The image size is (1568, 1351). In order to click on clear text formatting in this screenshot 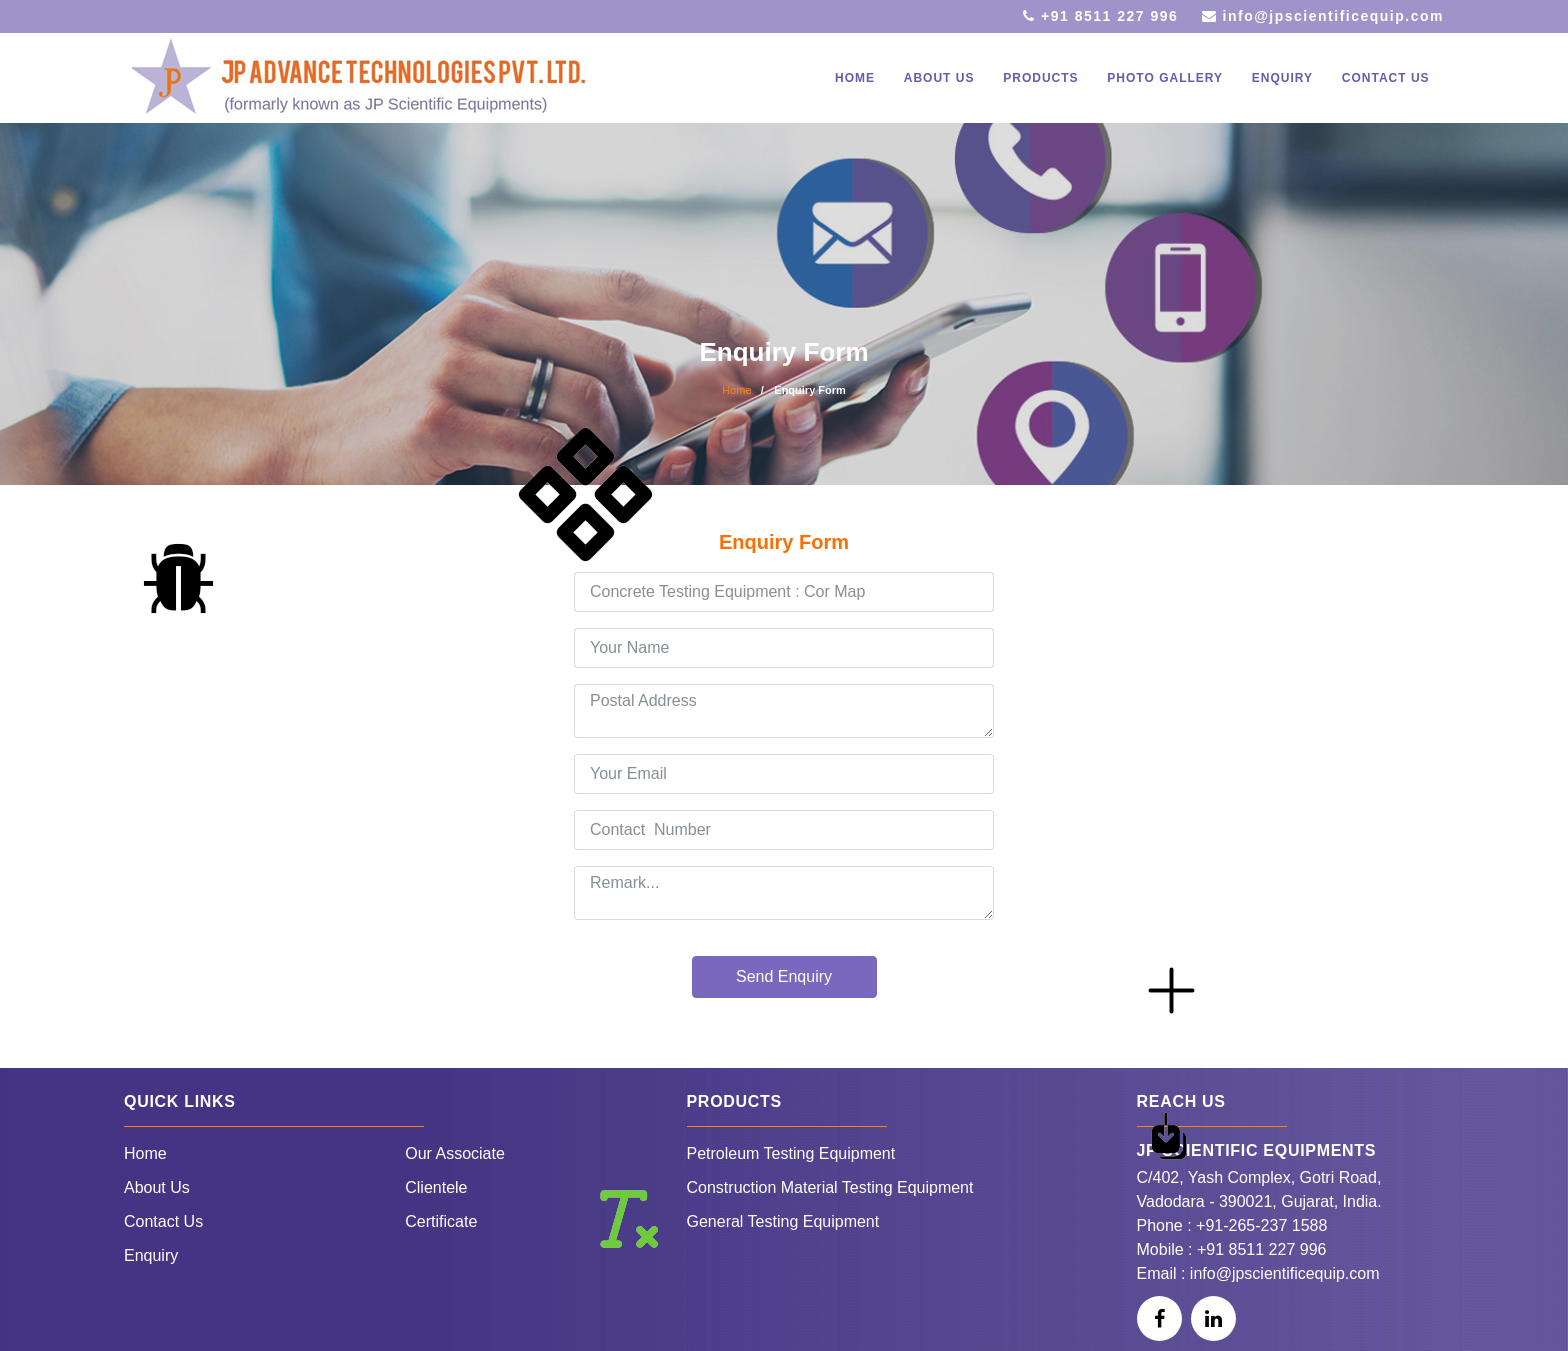, I will do `click(622, 1219)`.